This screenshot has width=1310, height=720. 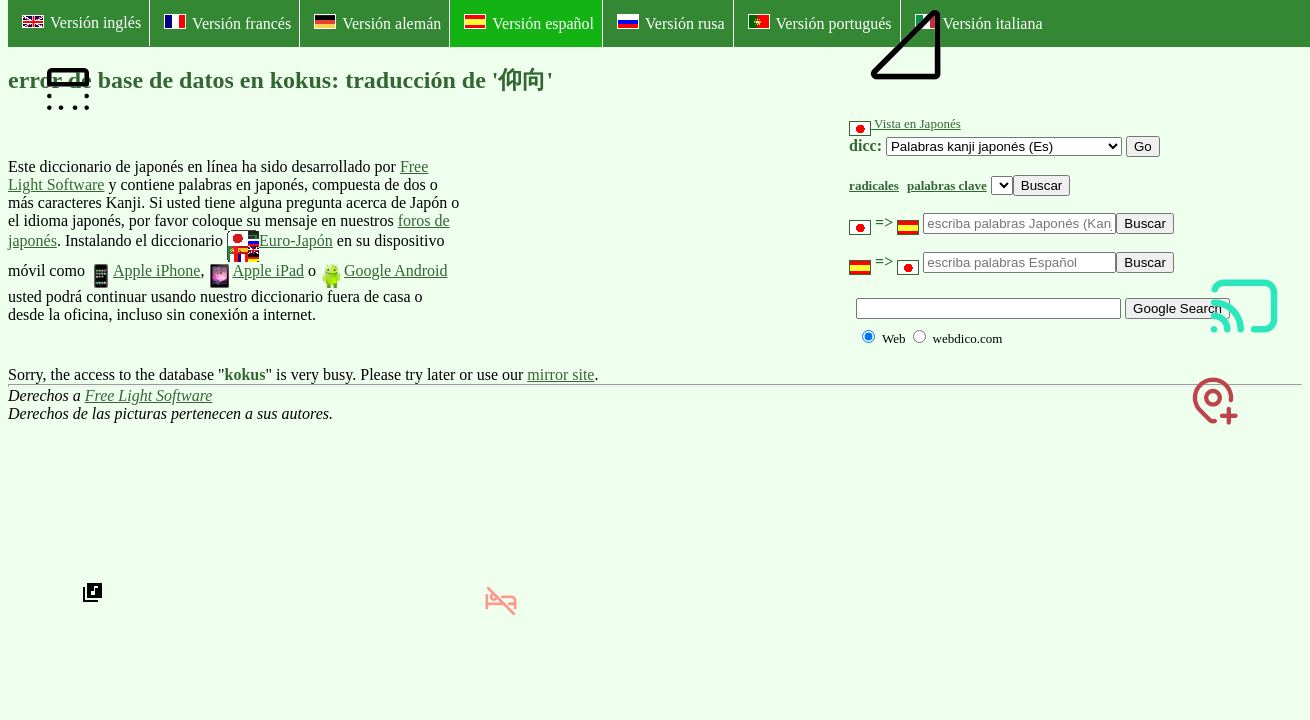 I want to click on access your music library, so click(x=92, y=592).